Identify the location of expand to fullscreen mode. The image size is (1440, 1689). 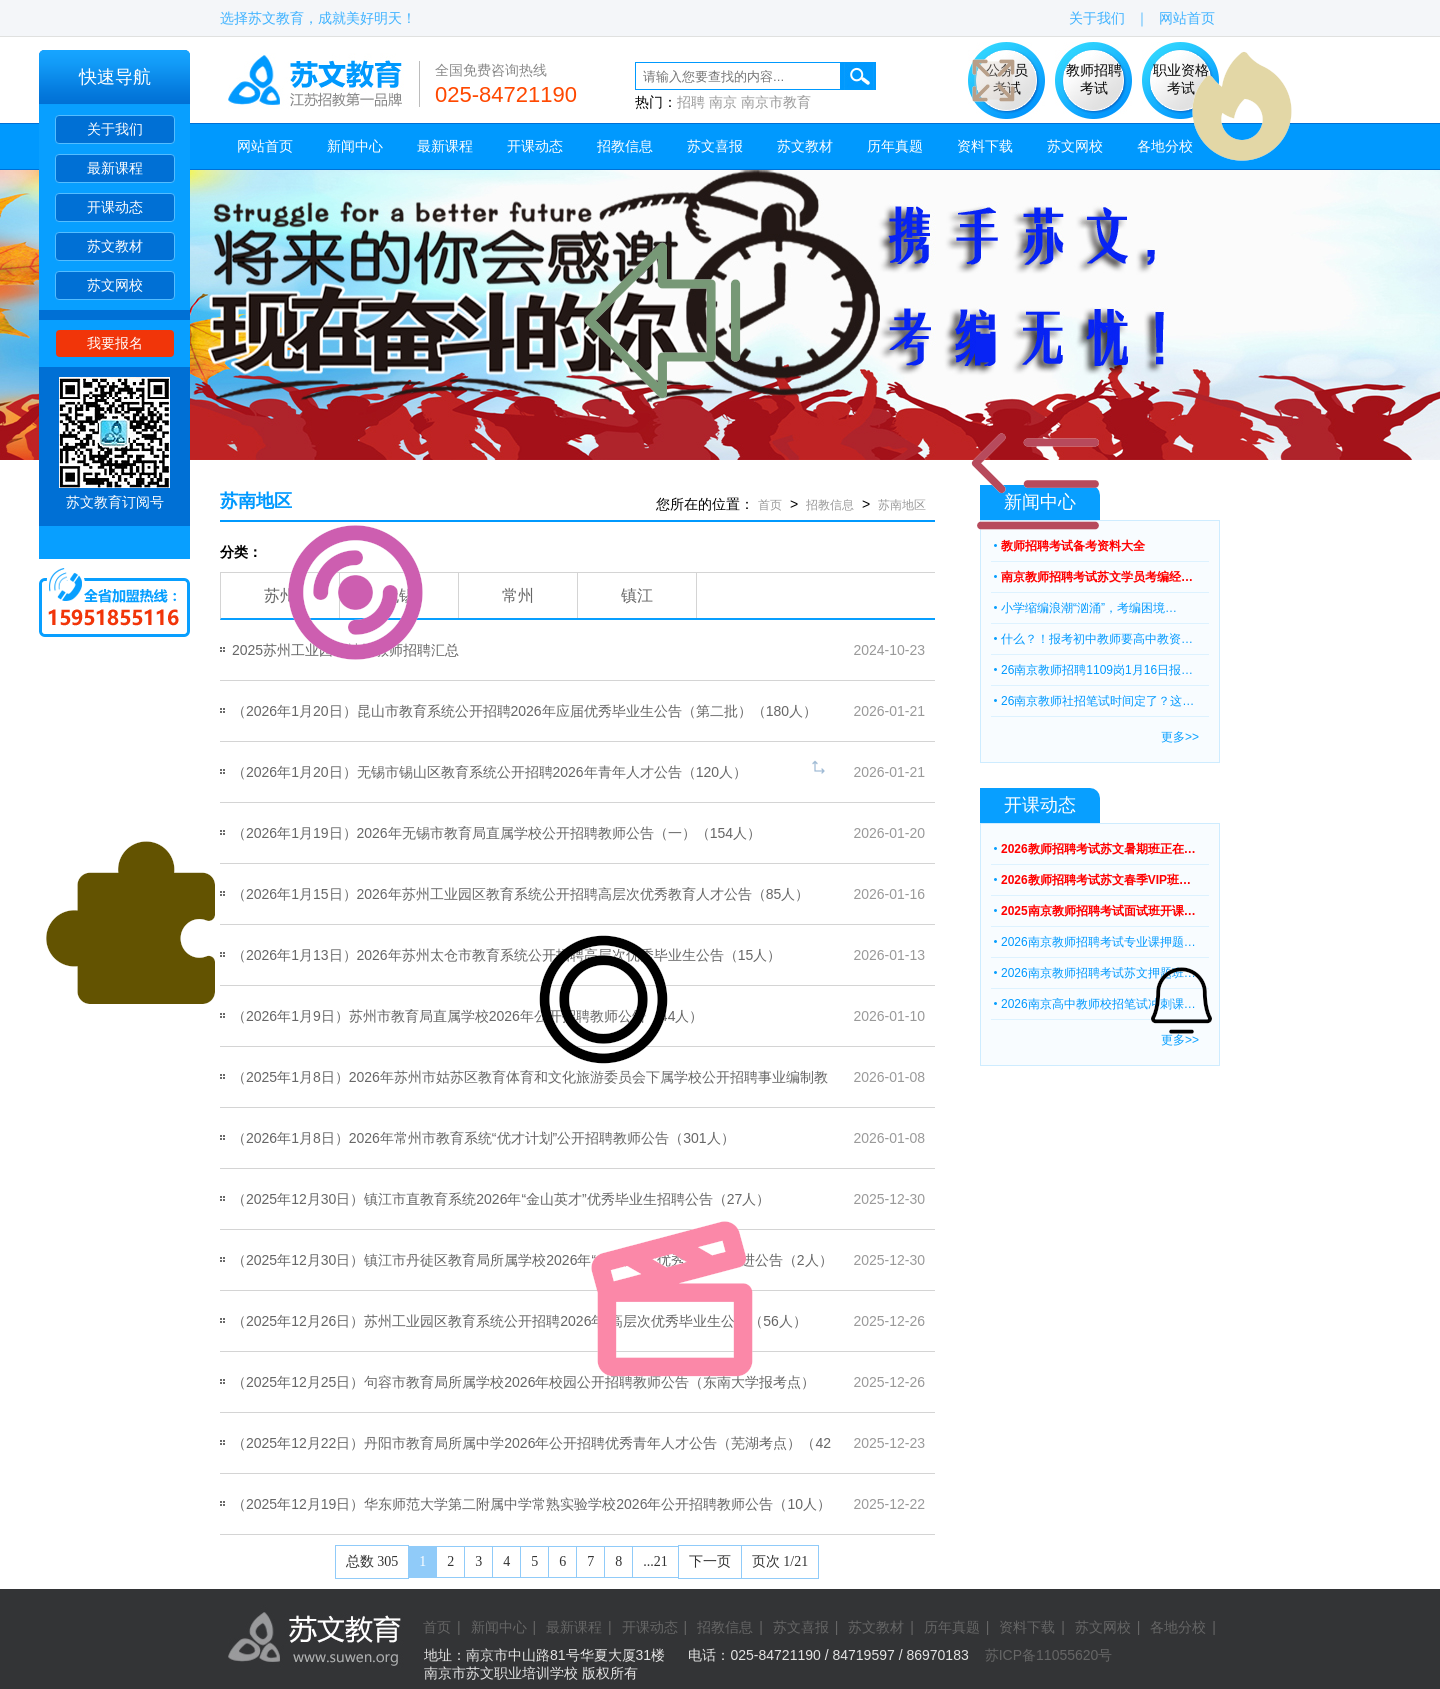
(993, 80).